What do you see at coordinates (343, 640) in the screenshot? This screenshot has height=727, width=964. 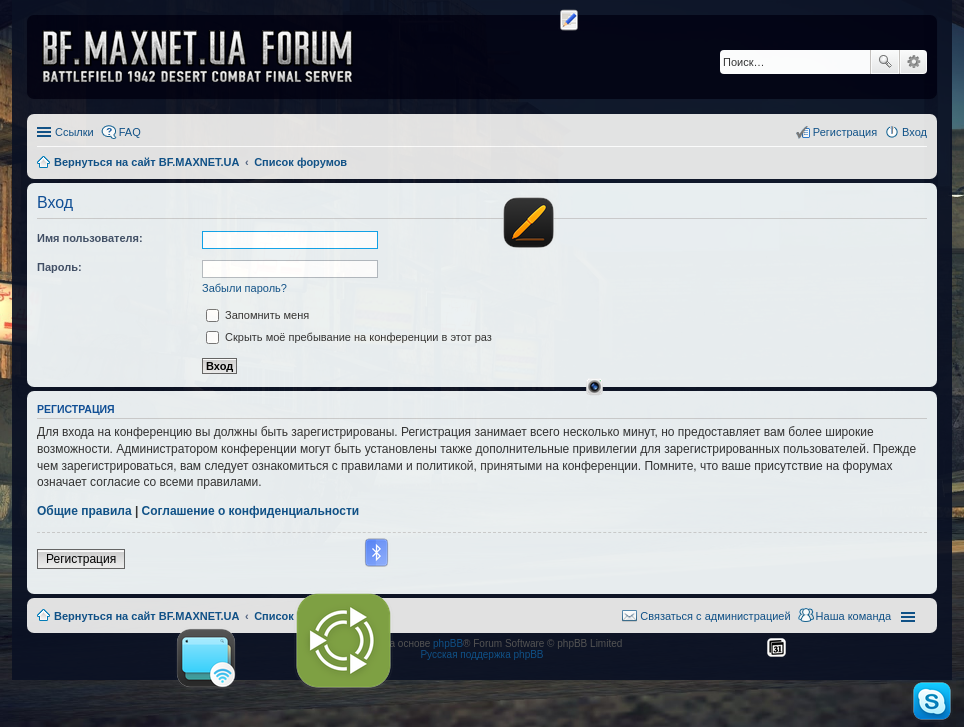 I see `launch ubuntu mate application` at bounding box center [343, 640].